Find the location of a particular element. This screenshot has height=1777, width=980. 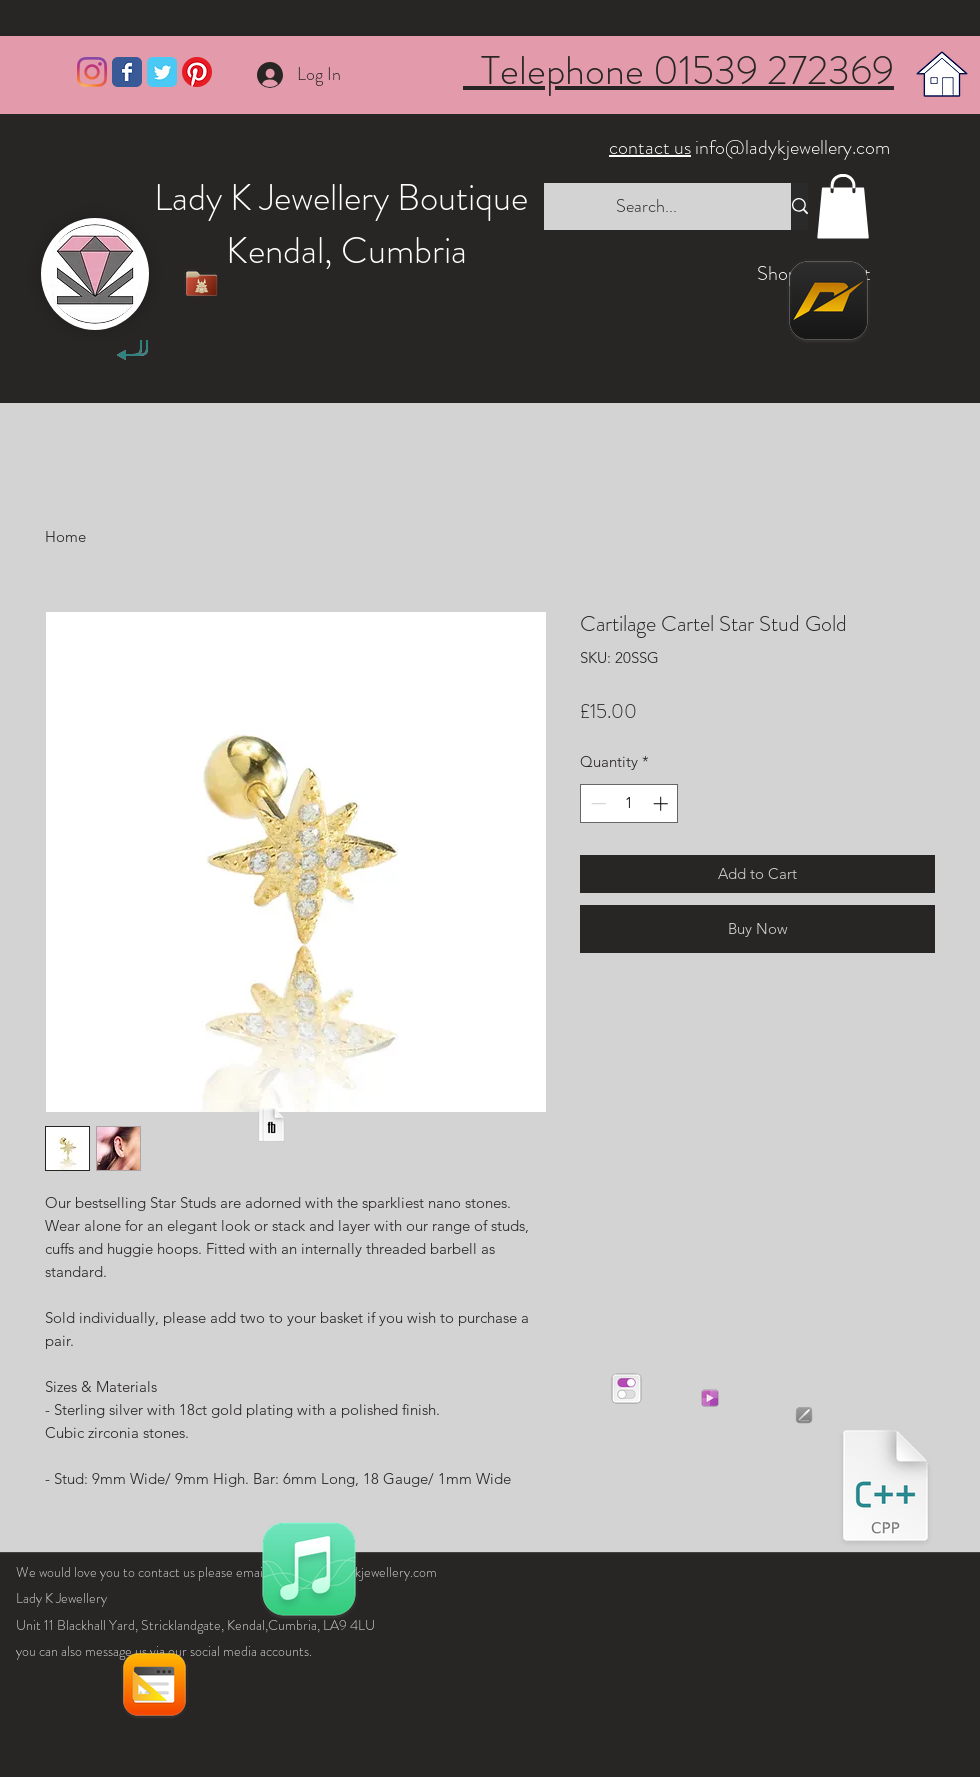

access media codec settings is located at coordinates (710, 1398).